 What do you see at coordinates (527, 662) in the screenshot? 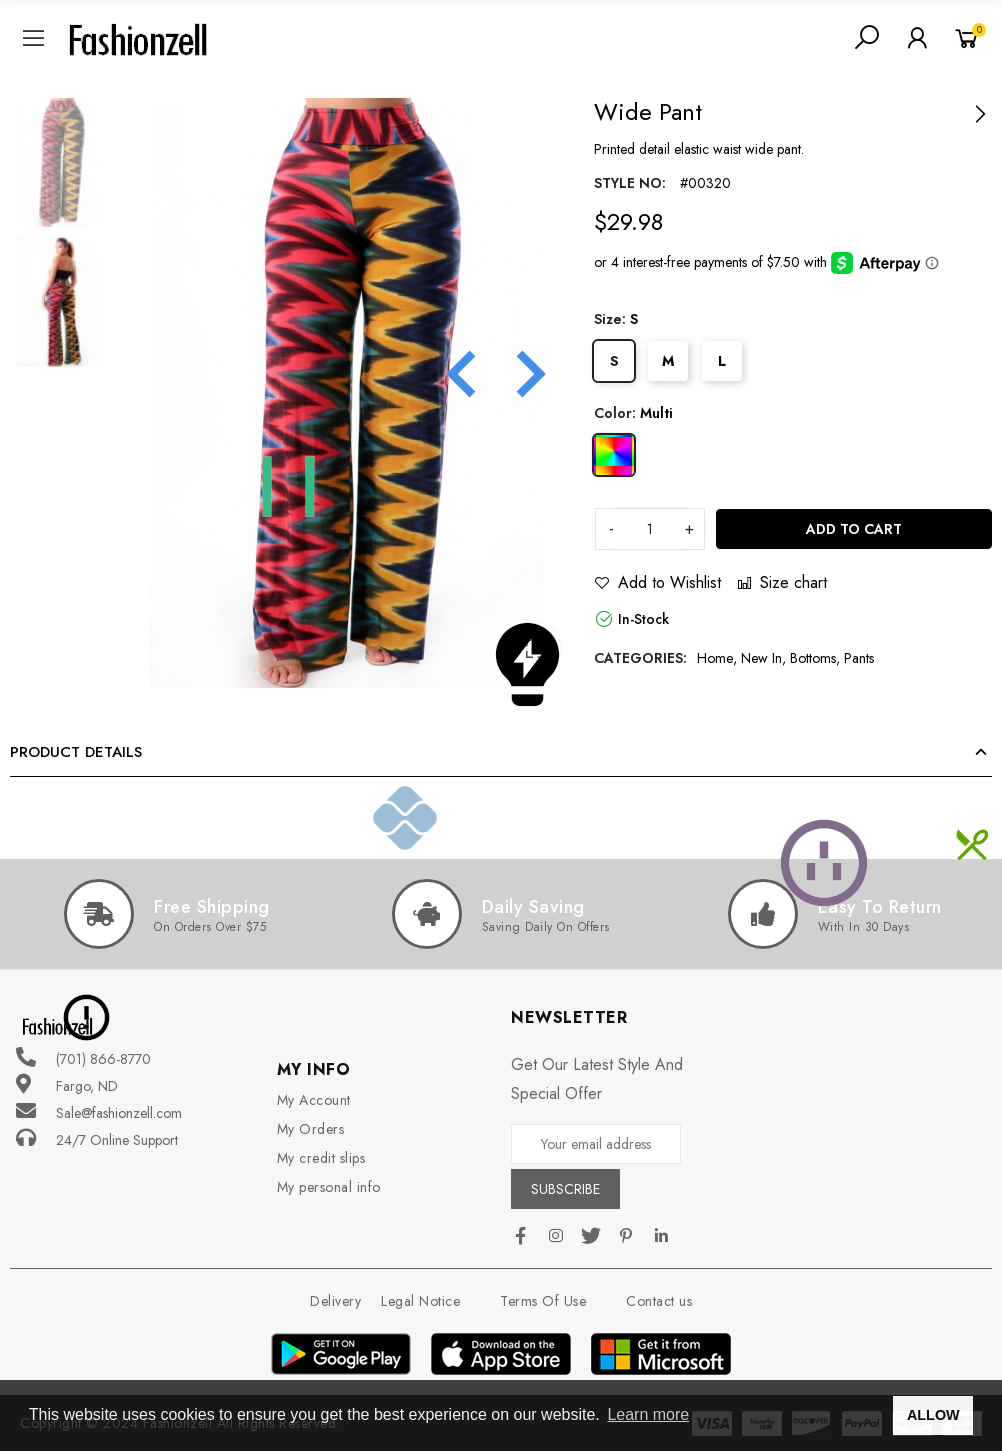
I see `access quick ideas or tips` at bounding box center [527, 662].